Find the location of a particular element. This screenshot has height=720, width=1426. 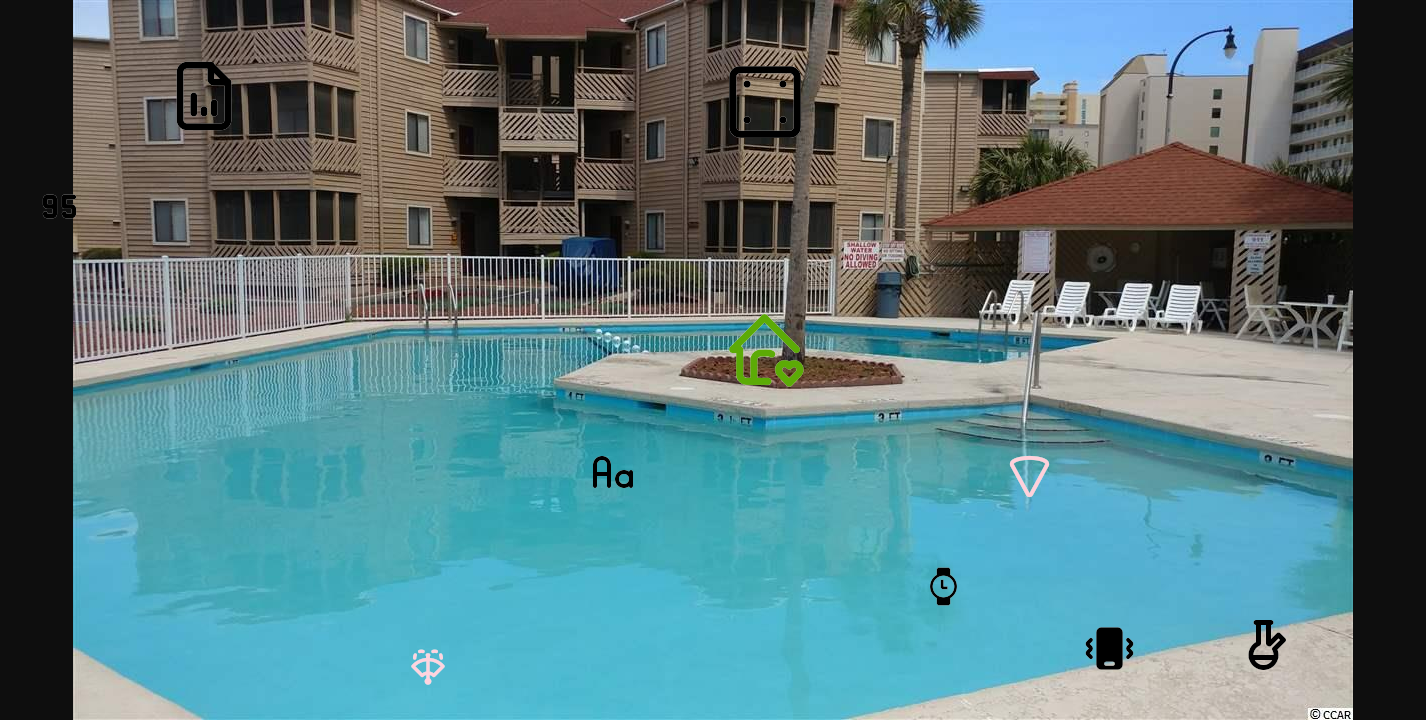

activate windshield washer fluid is located at coordinates (428, 668).